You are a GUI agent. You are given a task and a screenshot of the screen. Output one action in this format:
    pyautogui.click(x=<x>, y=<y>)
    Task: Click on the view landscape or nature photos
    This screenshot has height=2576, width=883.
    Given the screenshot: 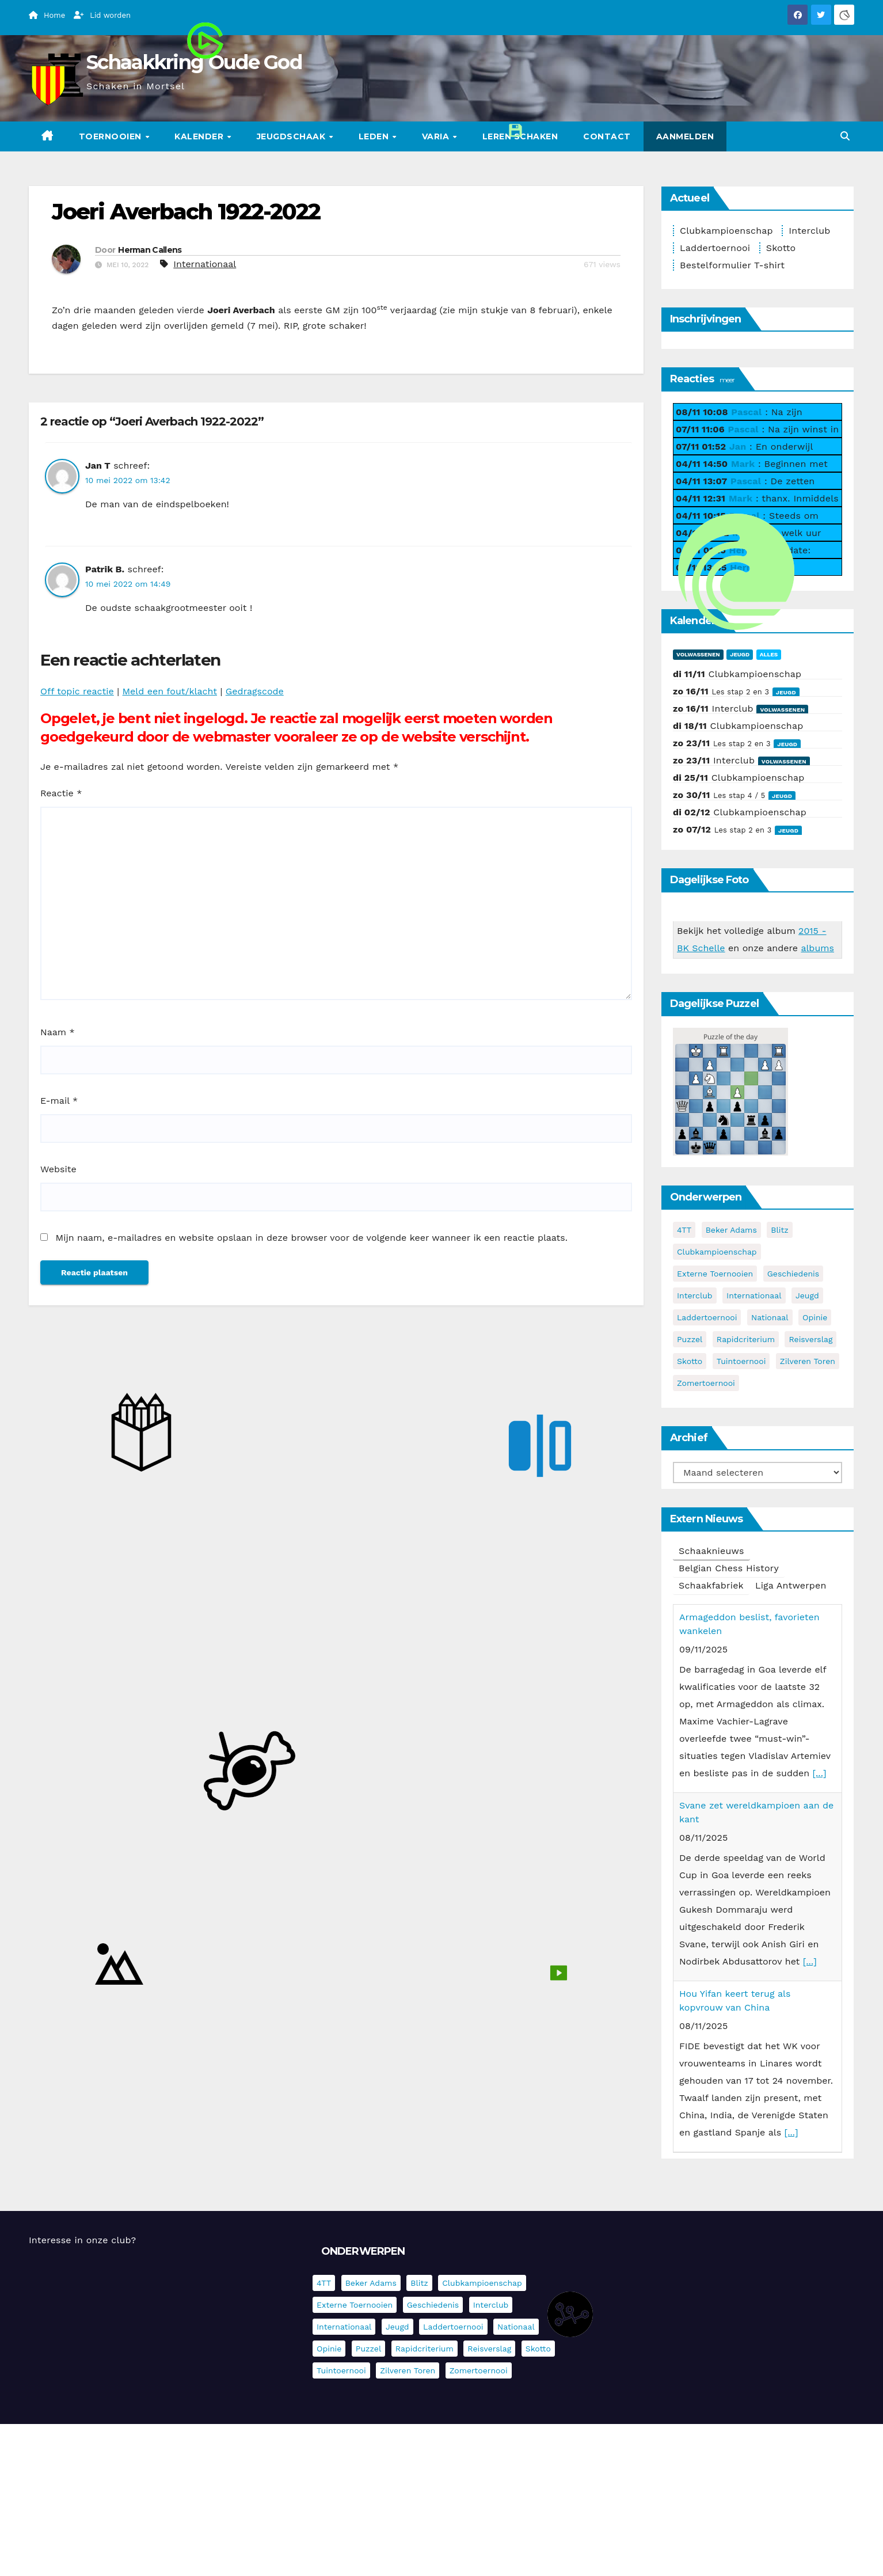 What is the action you would take?
    pyautogui.click(x=118, y=1964)
    